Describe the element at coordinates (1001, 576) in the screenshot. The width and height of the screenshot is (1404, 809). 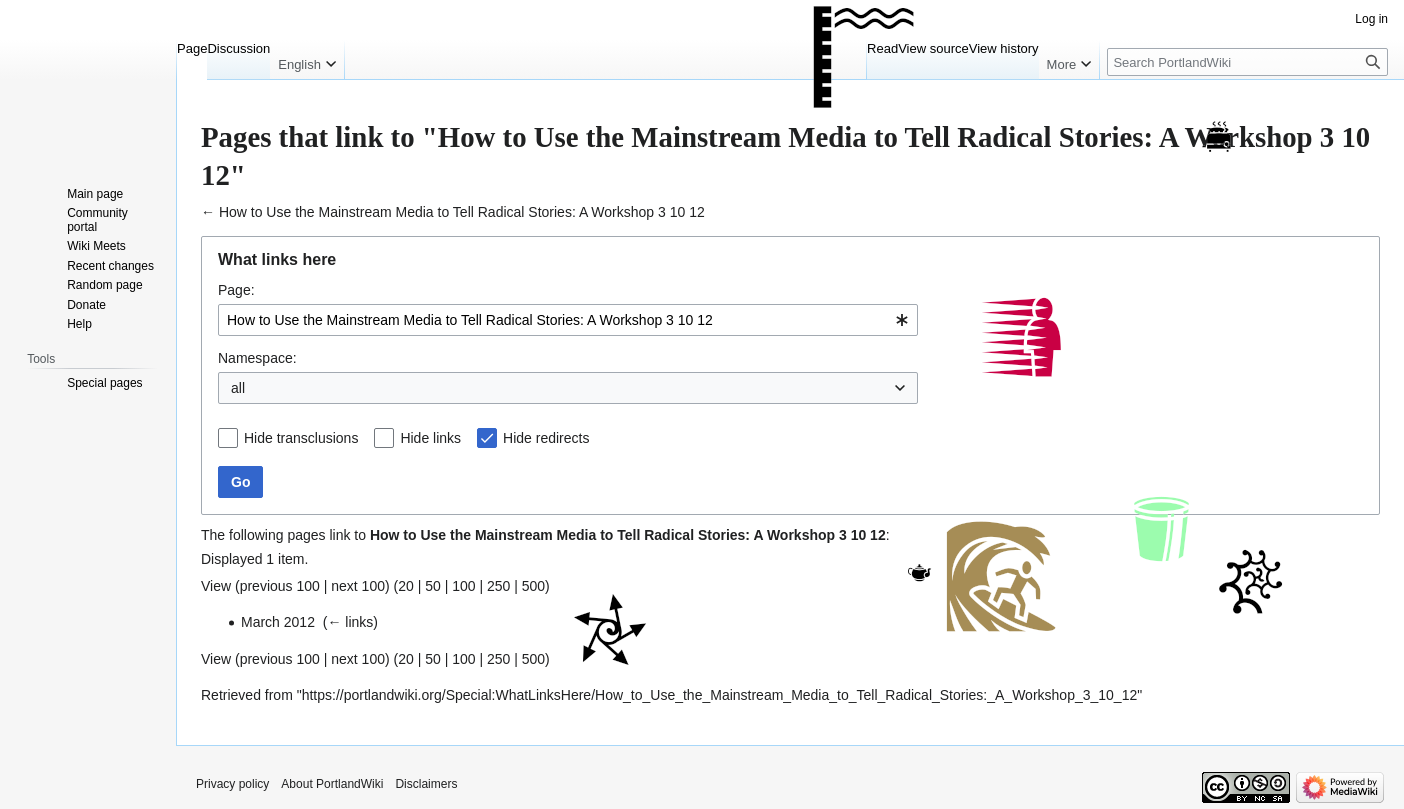
I see `surfing or water sports activity` at that location.